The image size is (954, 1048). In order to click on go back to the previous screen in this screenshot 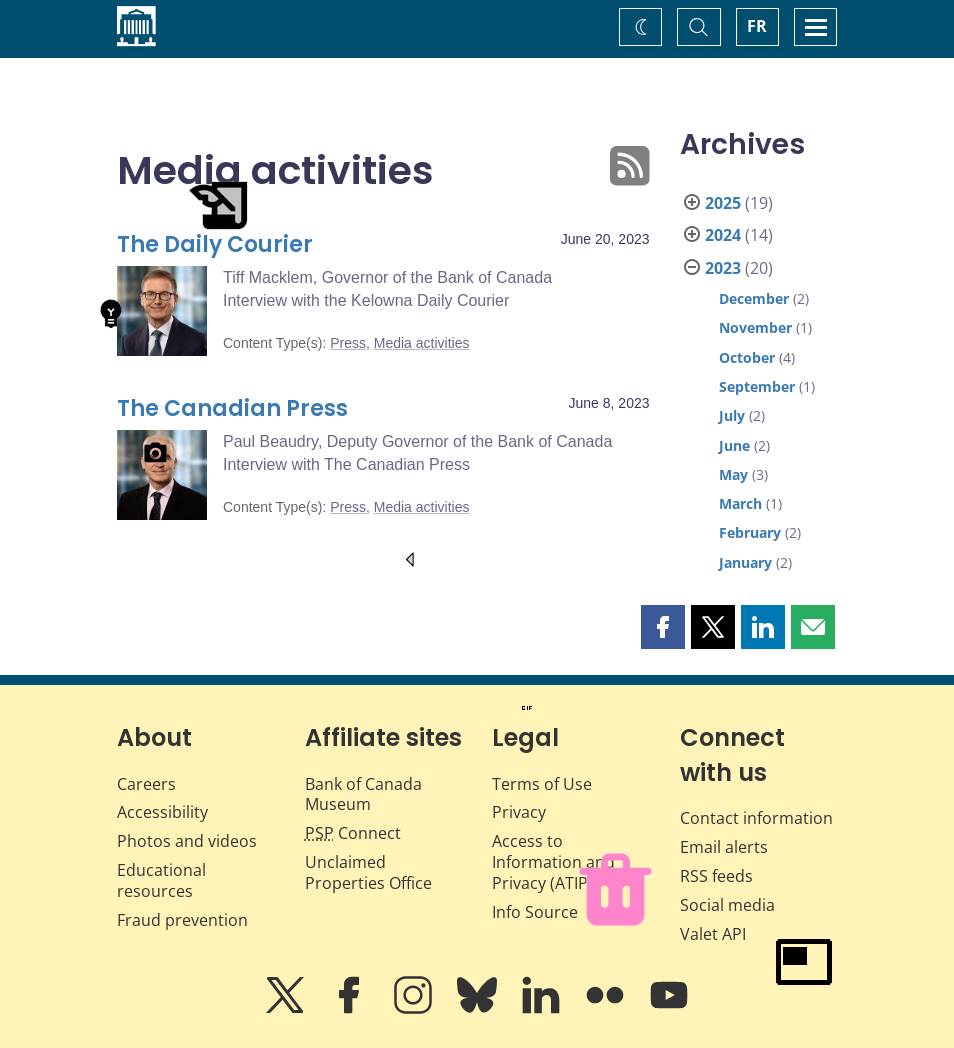, I will do `click(410, 559)`.